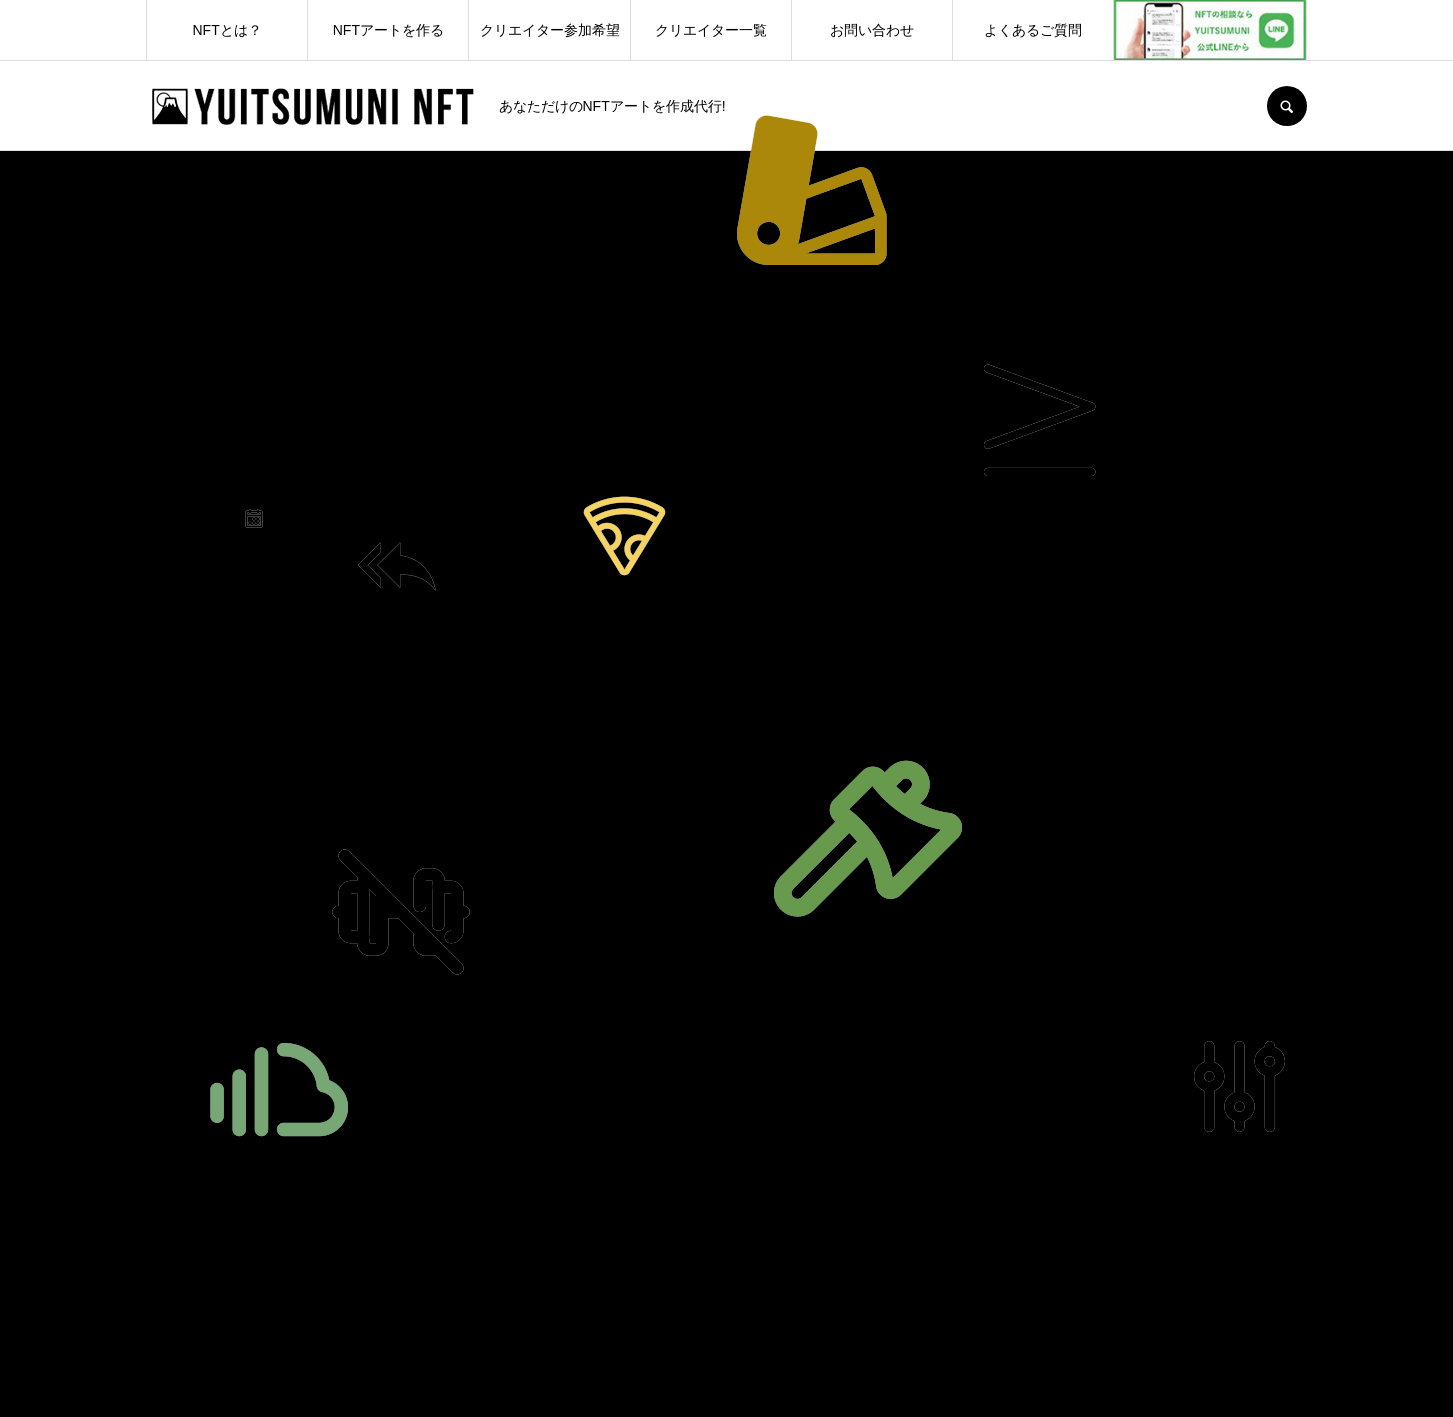 This screenshot has width=1453, height=1417. What do you see at coordinates (868, 846) in the screenshot?
I see `access crafting or building tools` at bounding box center [868, 846].